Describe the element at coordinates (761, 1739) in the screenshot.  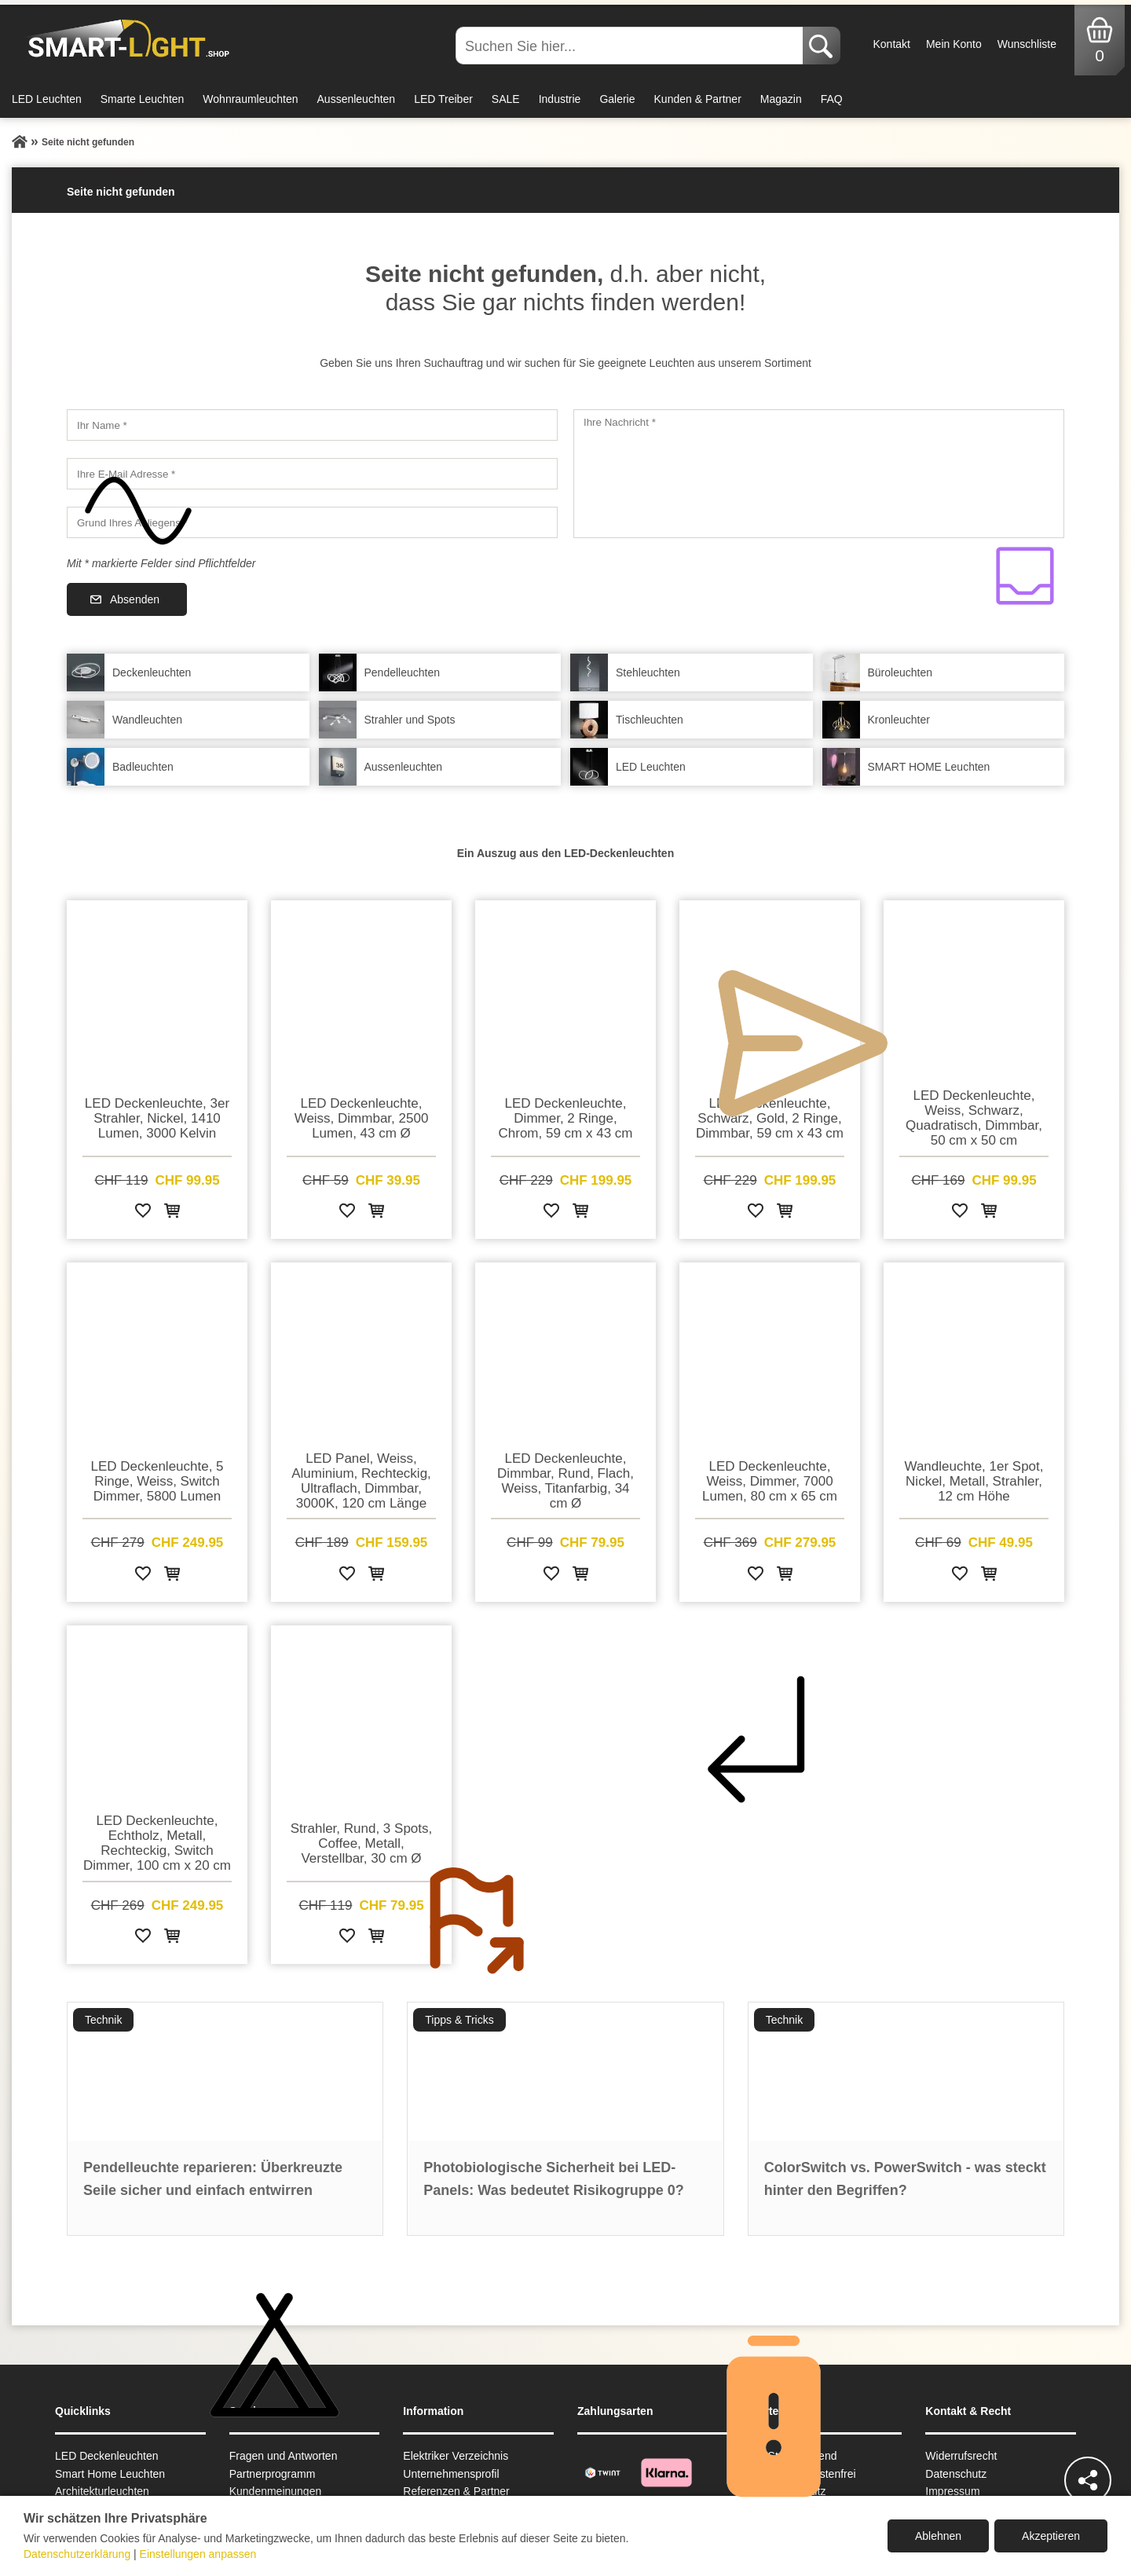
I see `go back or return to previous step` at that location.